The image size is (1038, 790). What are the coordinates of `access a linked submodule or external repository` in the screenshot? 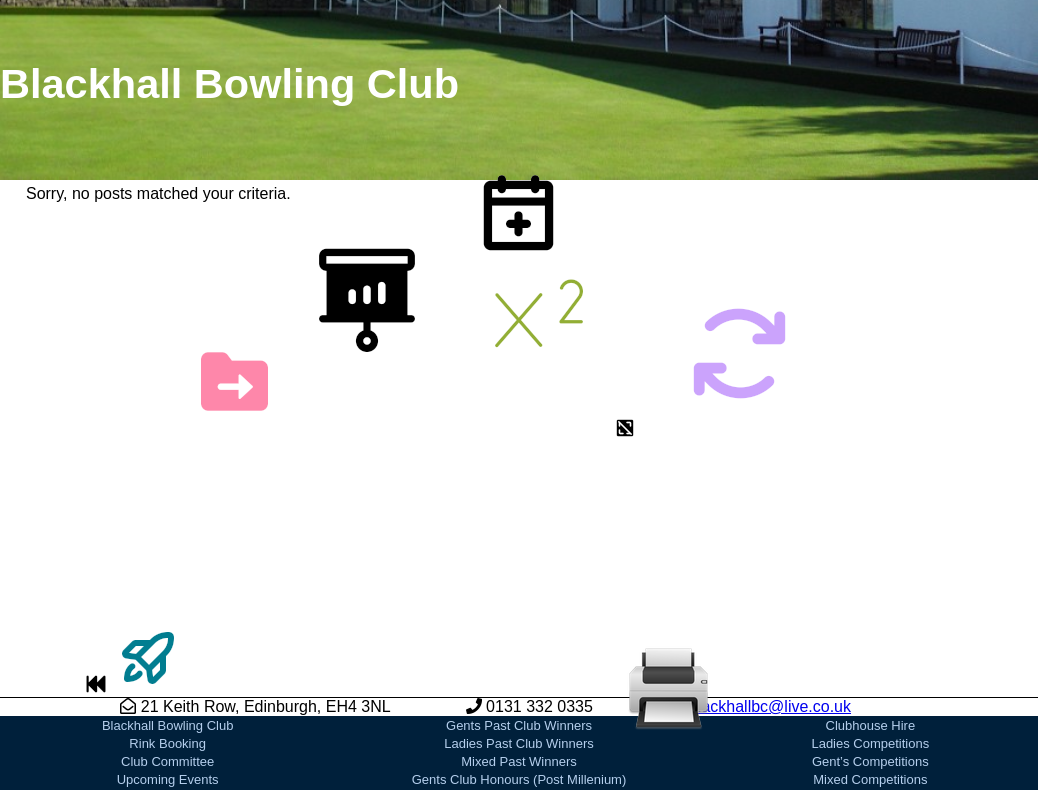 It's located at (234, 381).